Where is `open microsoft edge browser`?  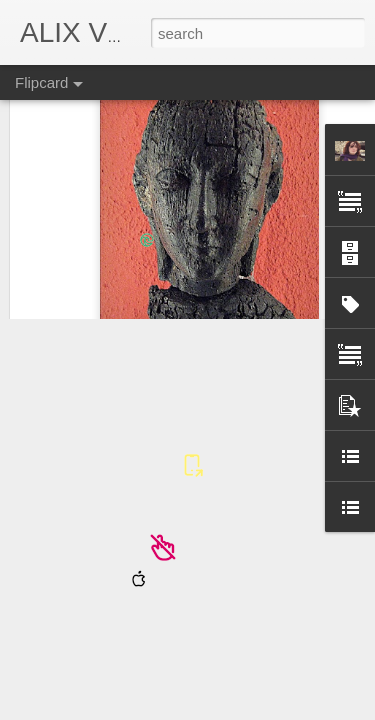 open microsoft edge browser is located at coordinates (147, 240).